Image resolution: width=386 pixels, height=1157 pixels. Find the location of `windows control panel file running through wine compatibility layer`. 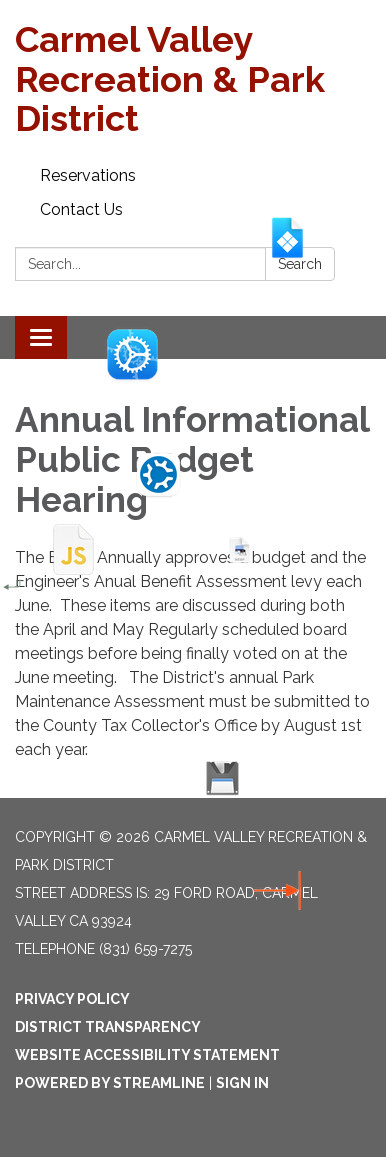

windows control panel file running through wine compatibility layer is located at coordinates (287, 238).